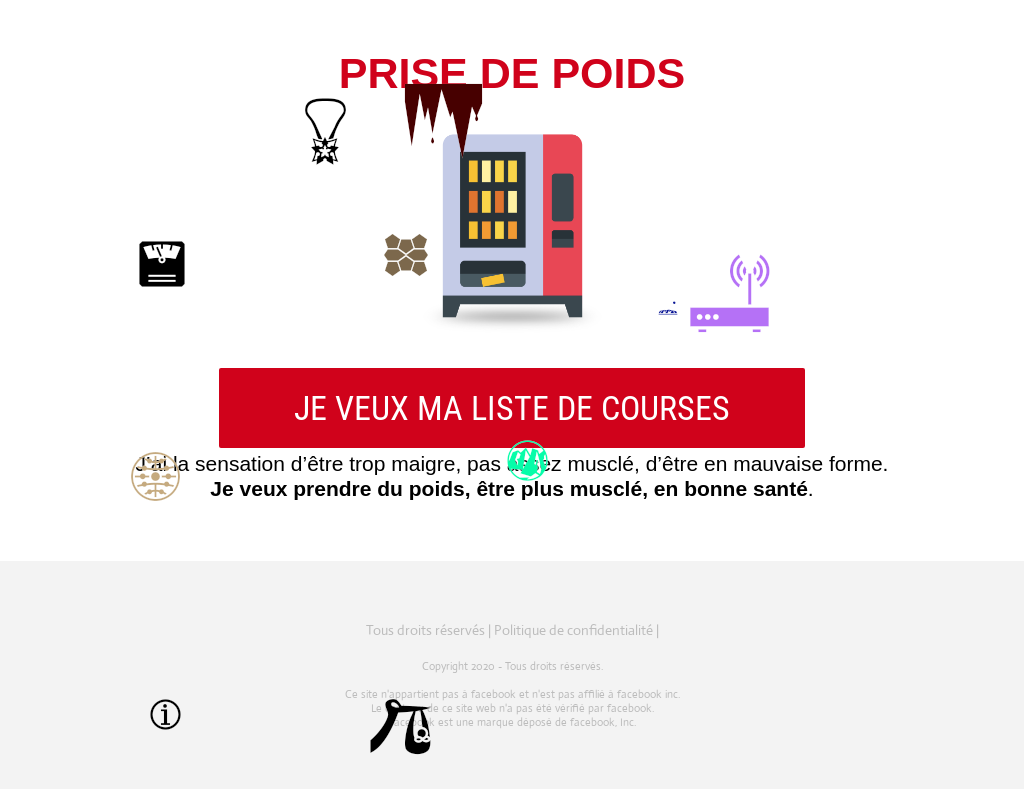  Describe the element at coordinates (162, 264) in the screenshot. I see `view weight or body metrics` at that location.